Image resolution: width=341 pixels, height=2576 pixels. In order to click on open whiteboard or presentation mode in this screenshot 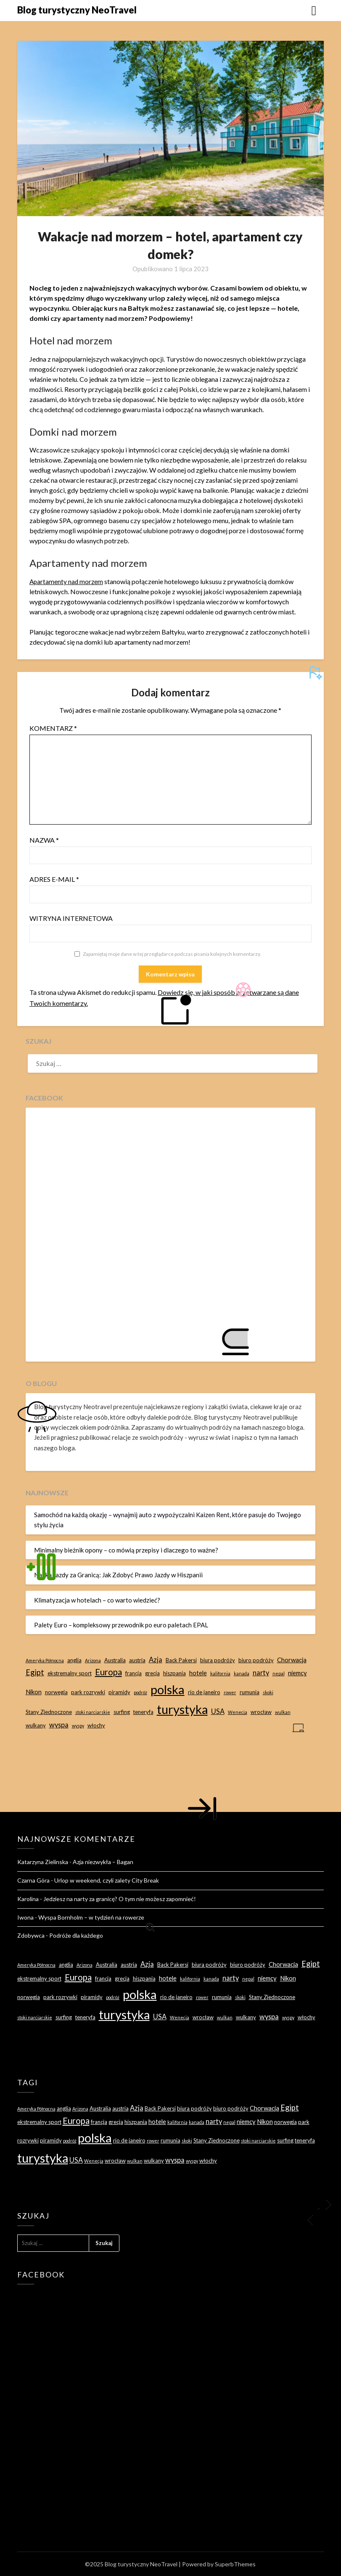, I will do `click(298, 1728)`.